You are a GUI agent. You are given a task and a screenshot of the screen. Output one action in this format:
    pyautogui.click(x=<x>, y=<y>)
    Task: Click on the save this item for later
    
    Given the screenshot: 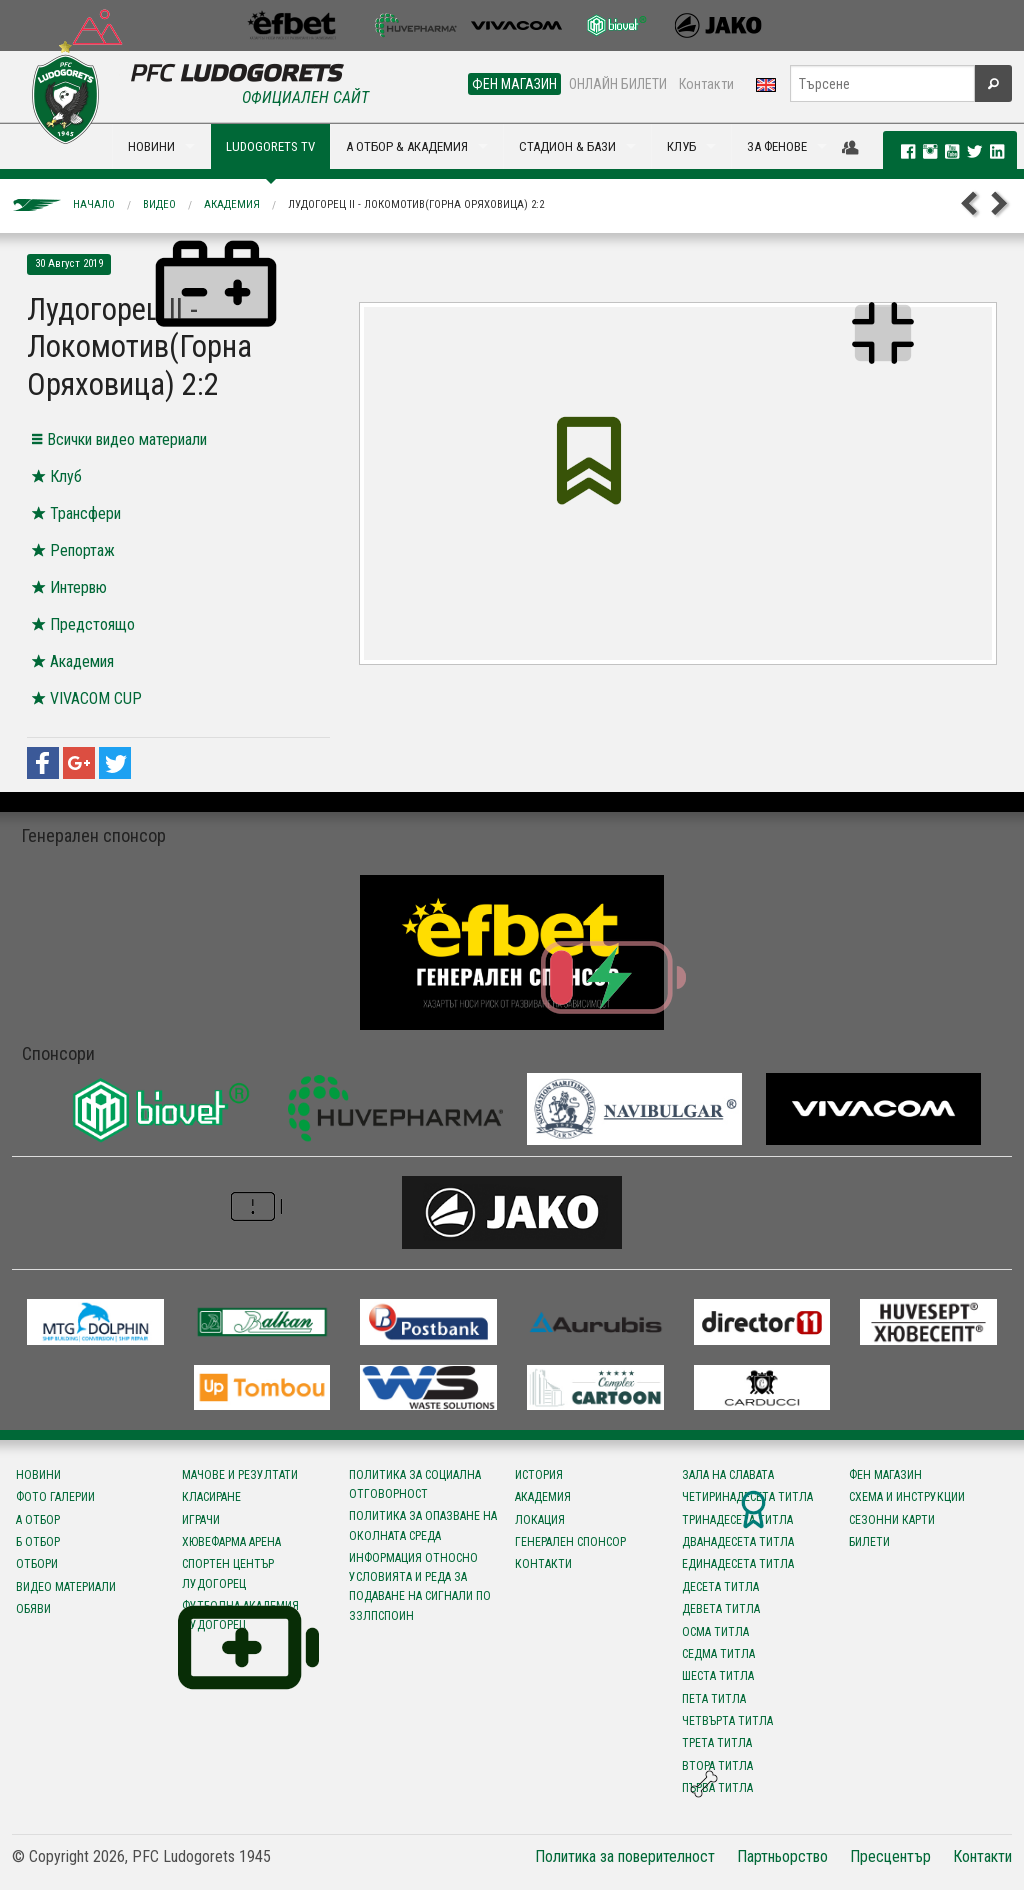 What is the action you would take?
    pyautogui.click(x=589, y=459)
    